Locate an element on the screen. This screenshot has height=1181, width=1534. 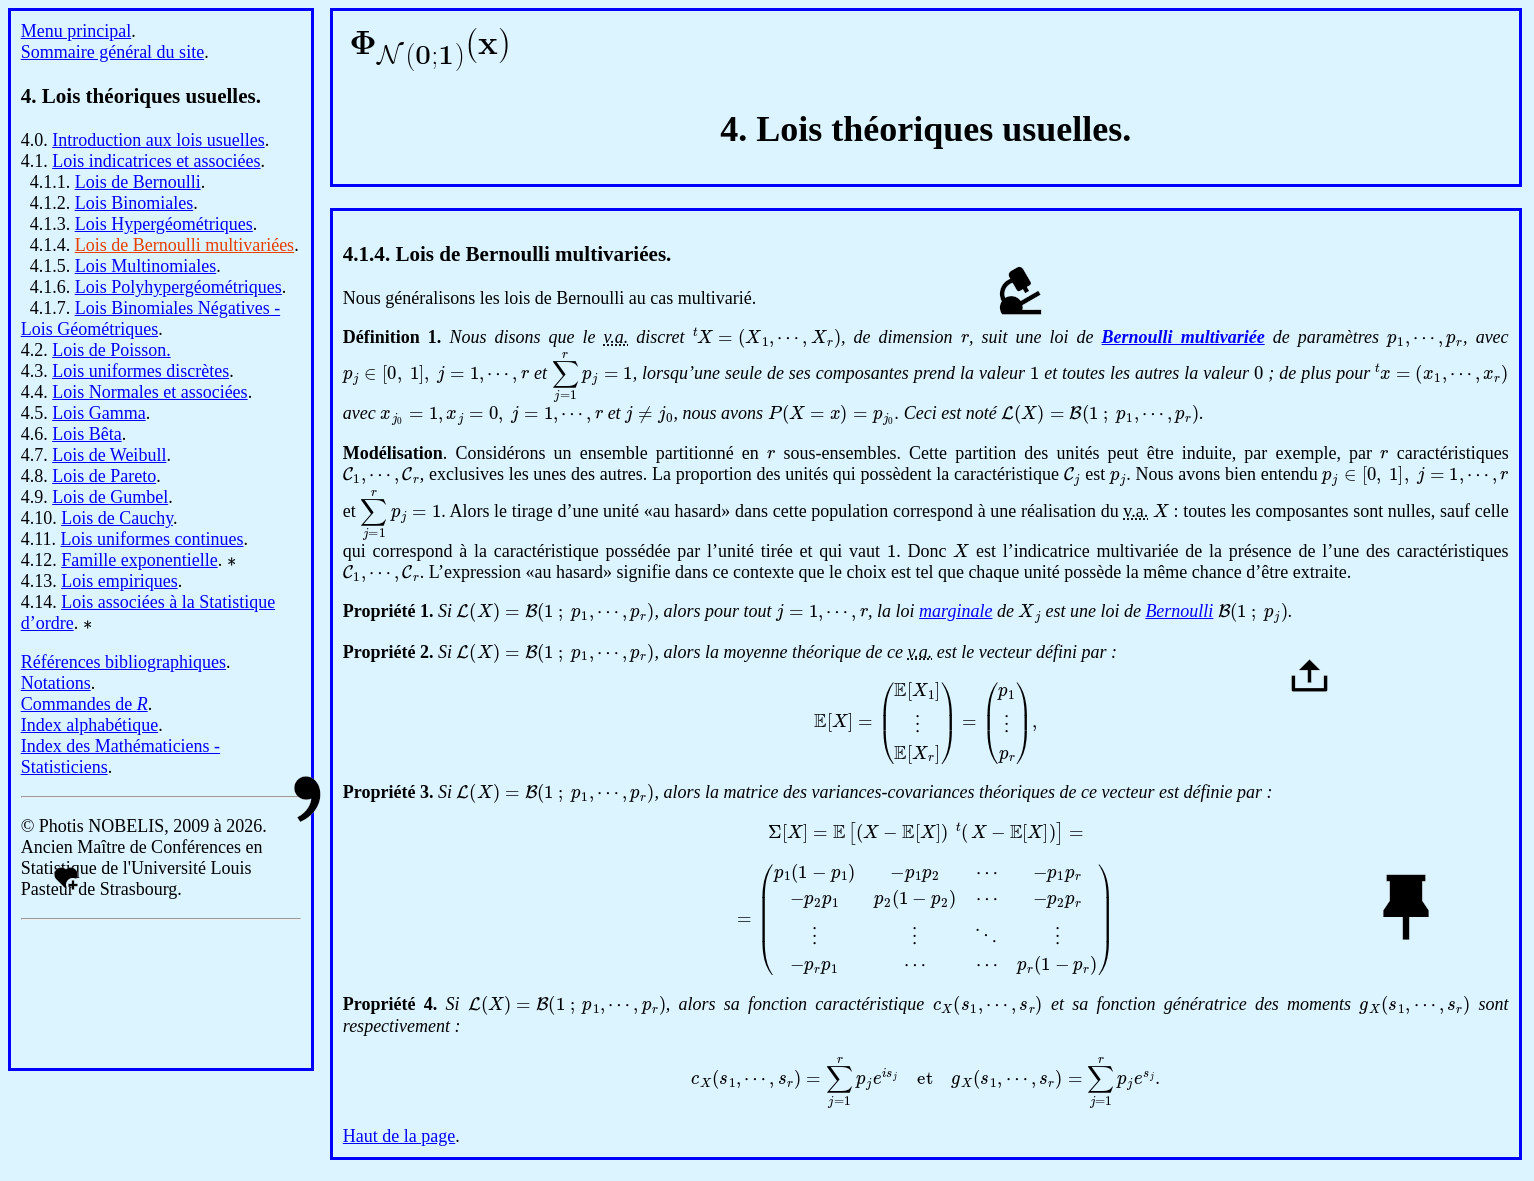
insert a closing quotation mark is located at coordinates (307, 798).